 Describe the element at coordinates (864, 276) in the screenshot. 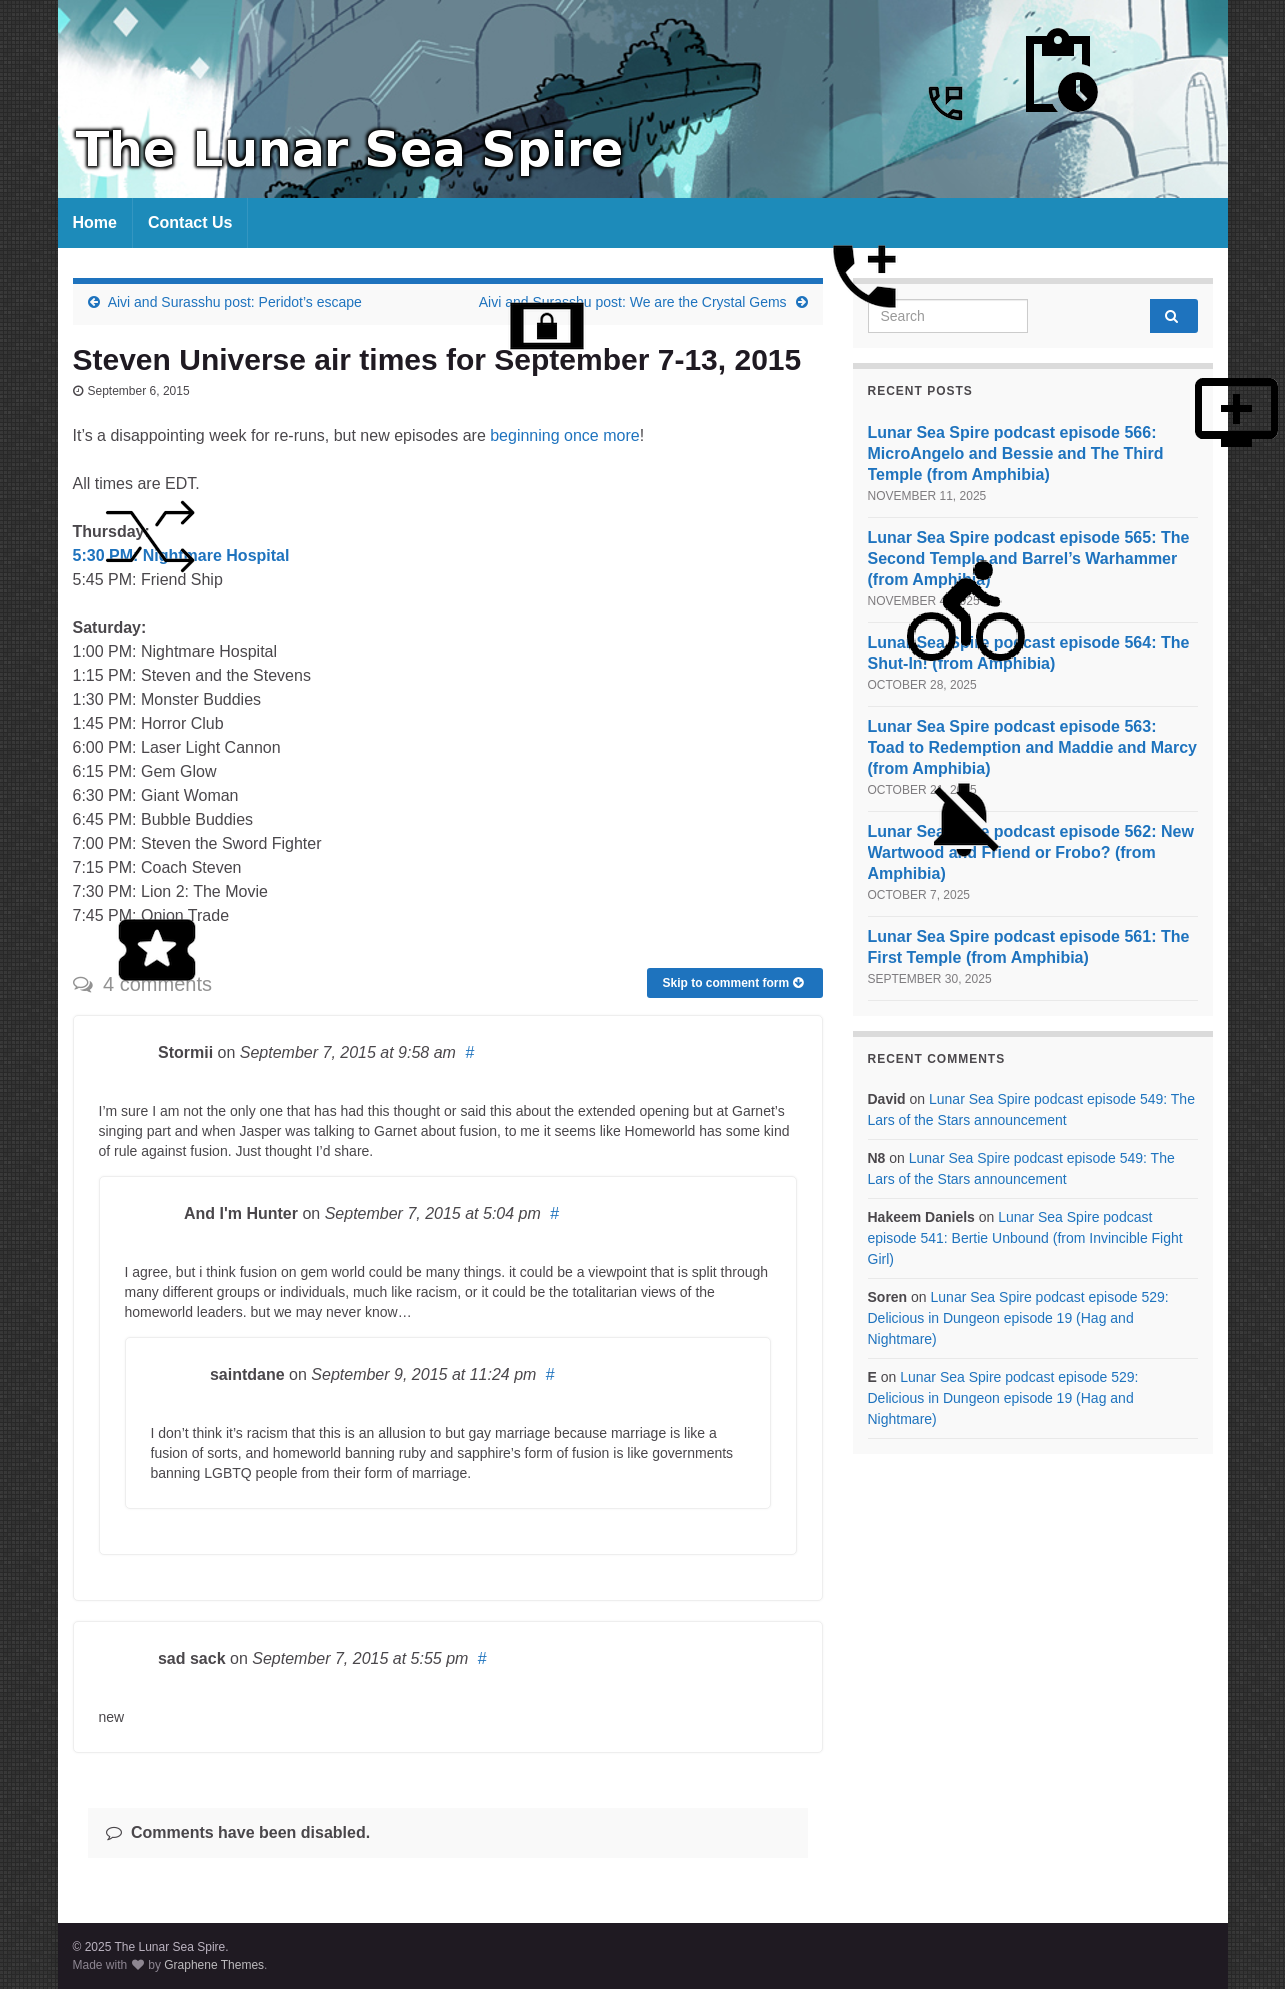

I see `add a new contact to your phone` at that location.